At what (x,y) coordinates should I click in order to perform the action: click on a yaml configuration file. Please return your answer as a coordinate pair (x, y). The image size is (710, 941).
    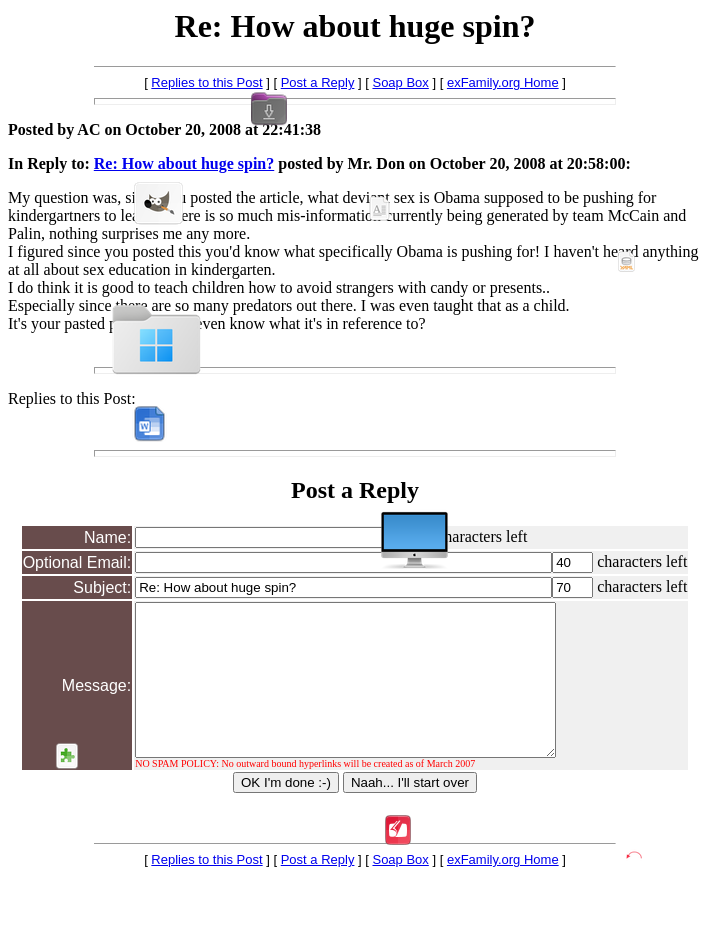
    Looking at the image, I should click on (626, 261).